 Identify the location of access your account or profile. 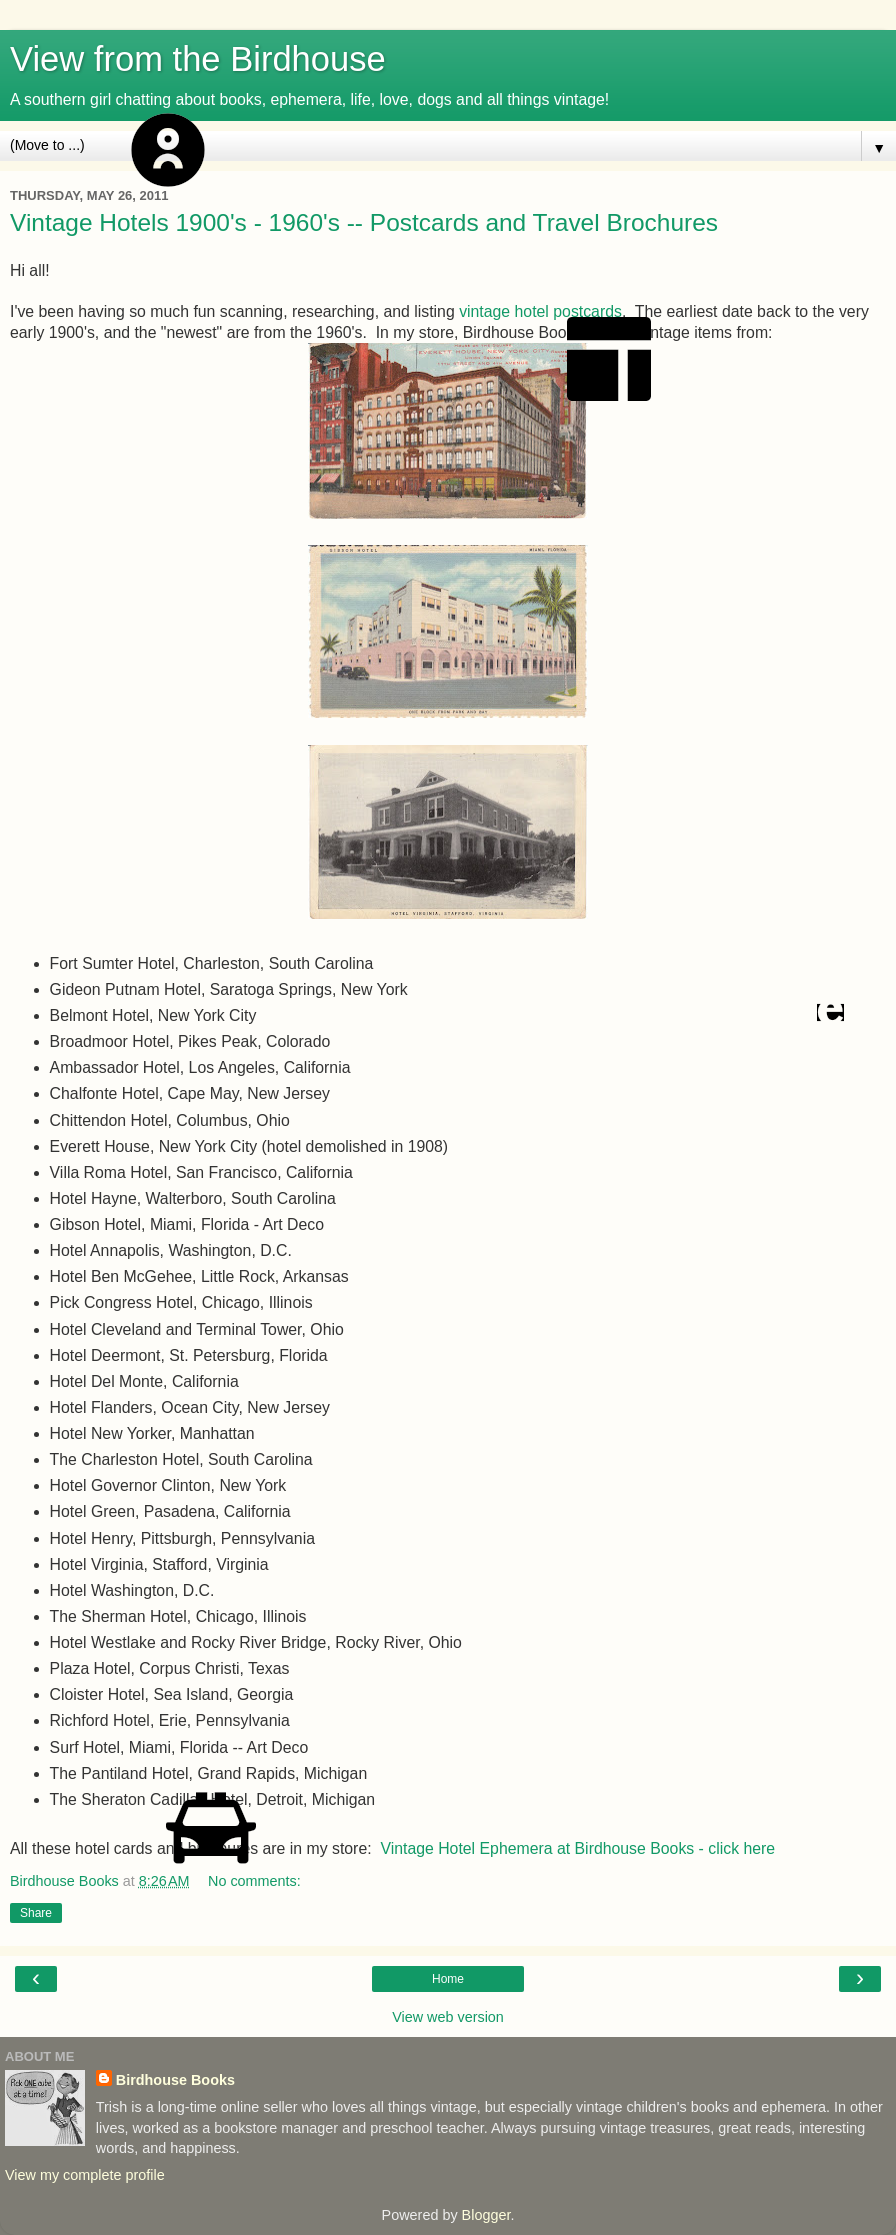
(168, 150).